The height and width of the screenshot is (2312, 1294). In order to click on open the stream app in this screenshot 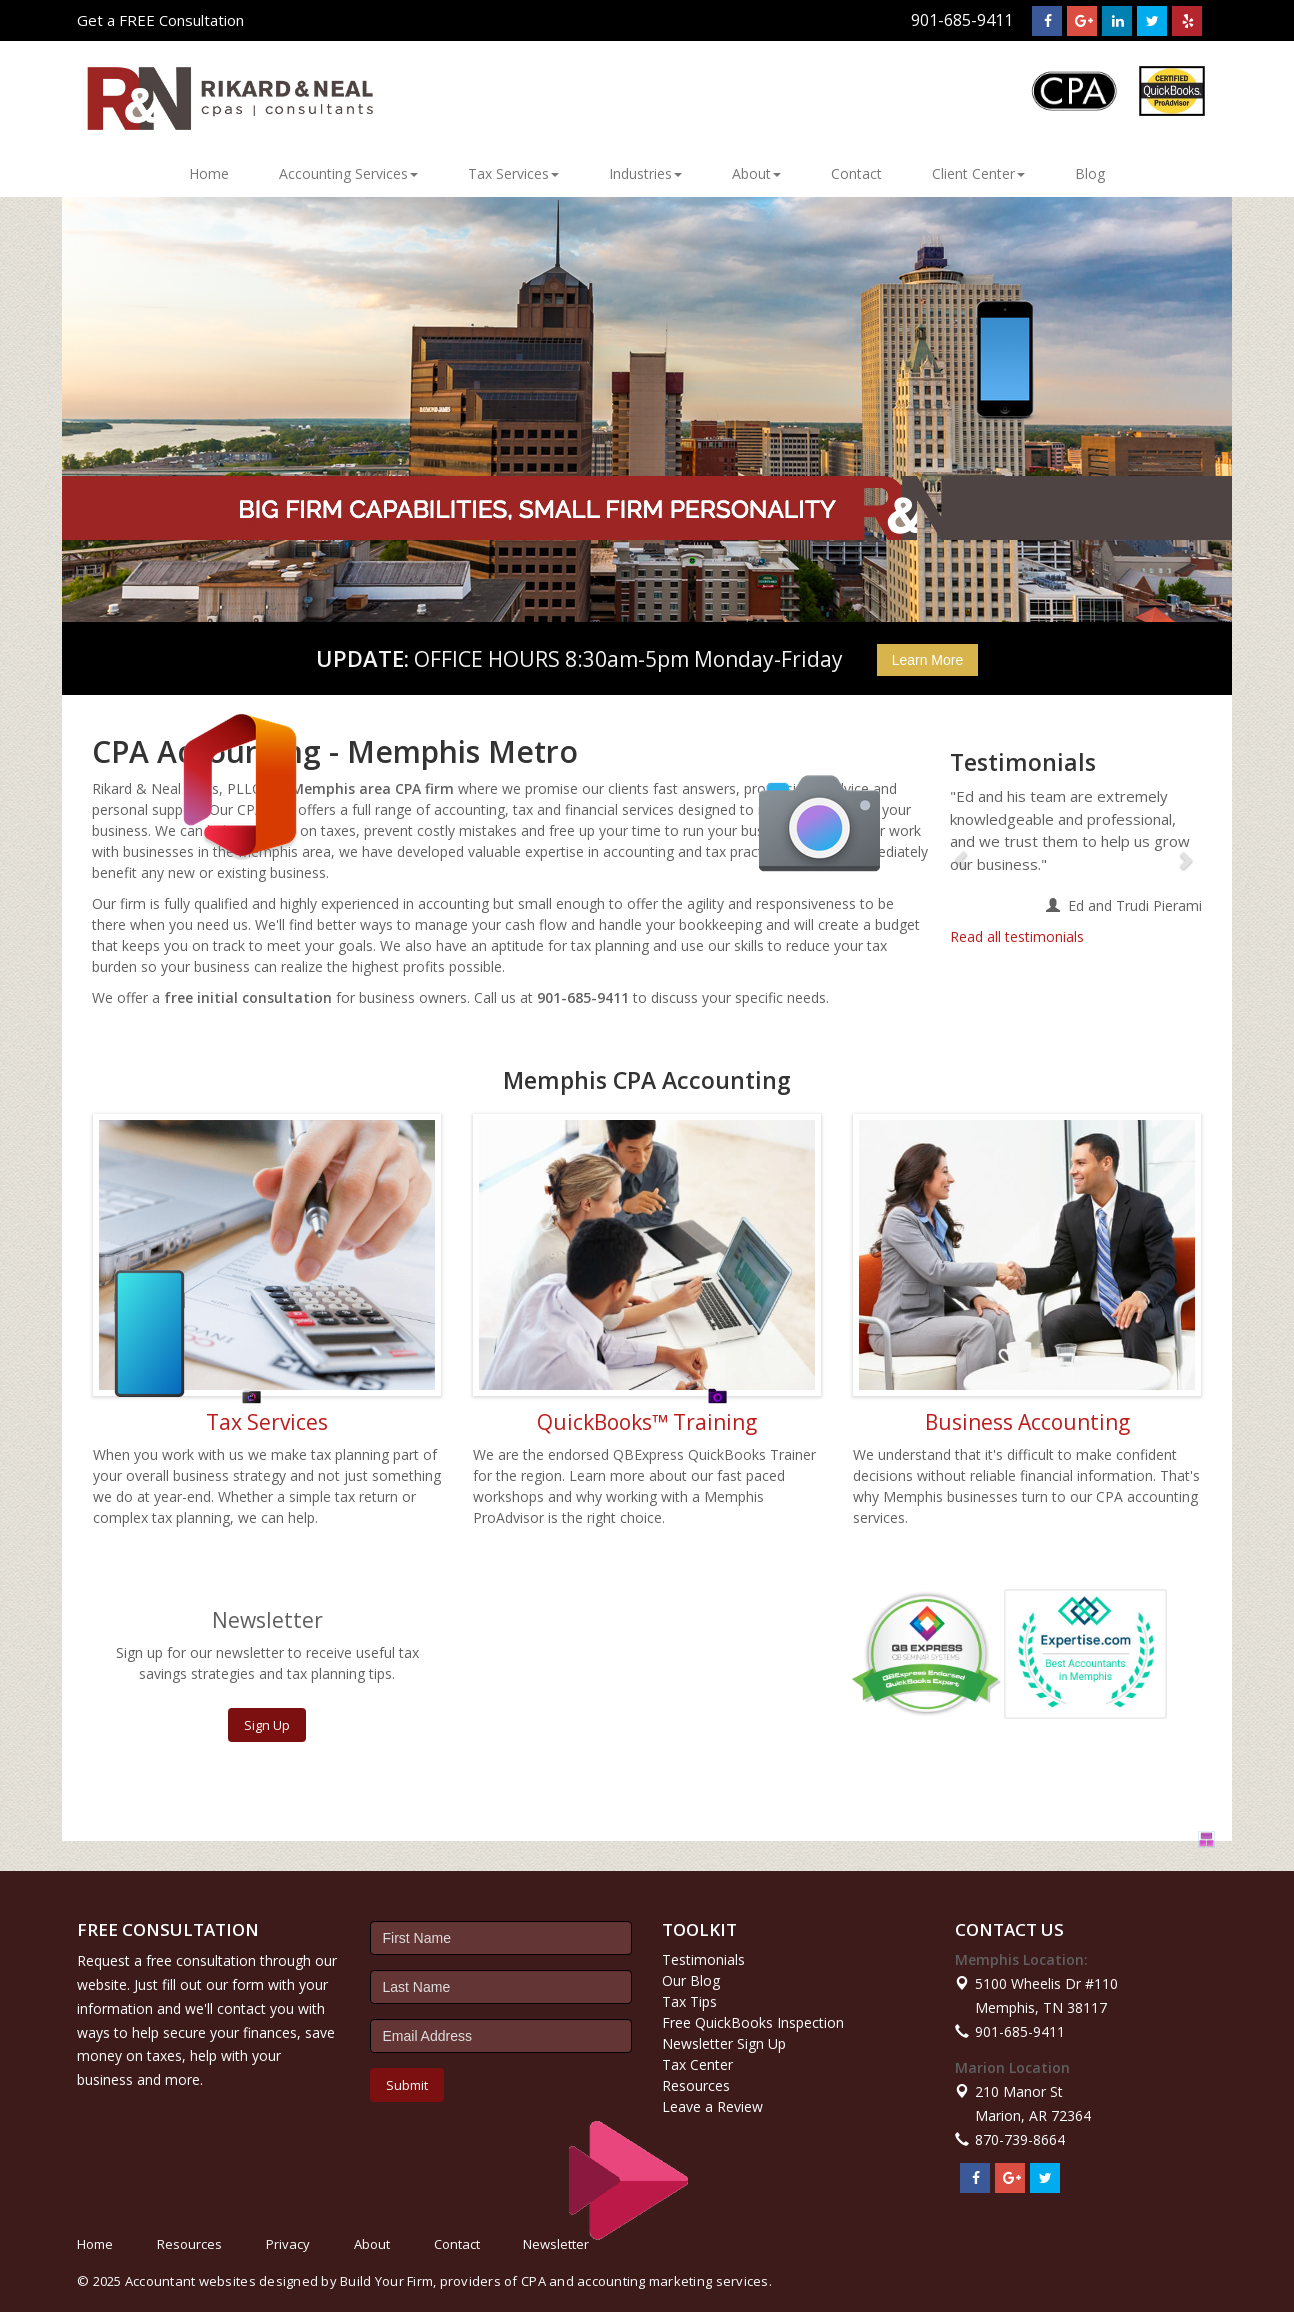, I will do `click(628, 2180)`.